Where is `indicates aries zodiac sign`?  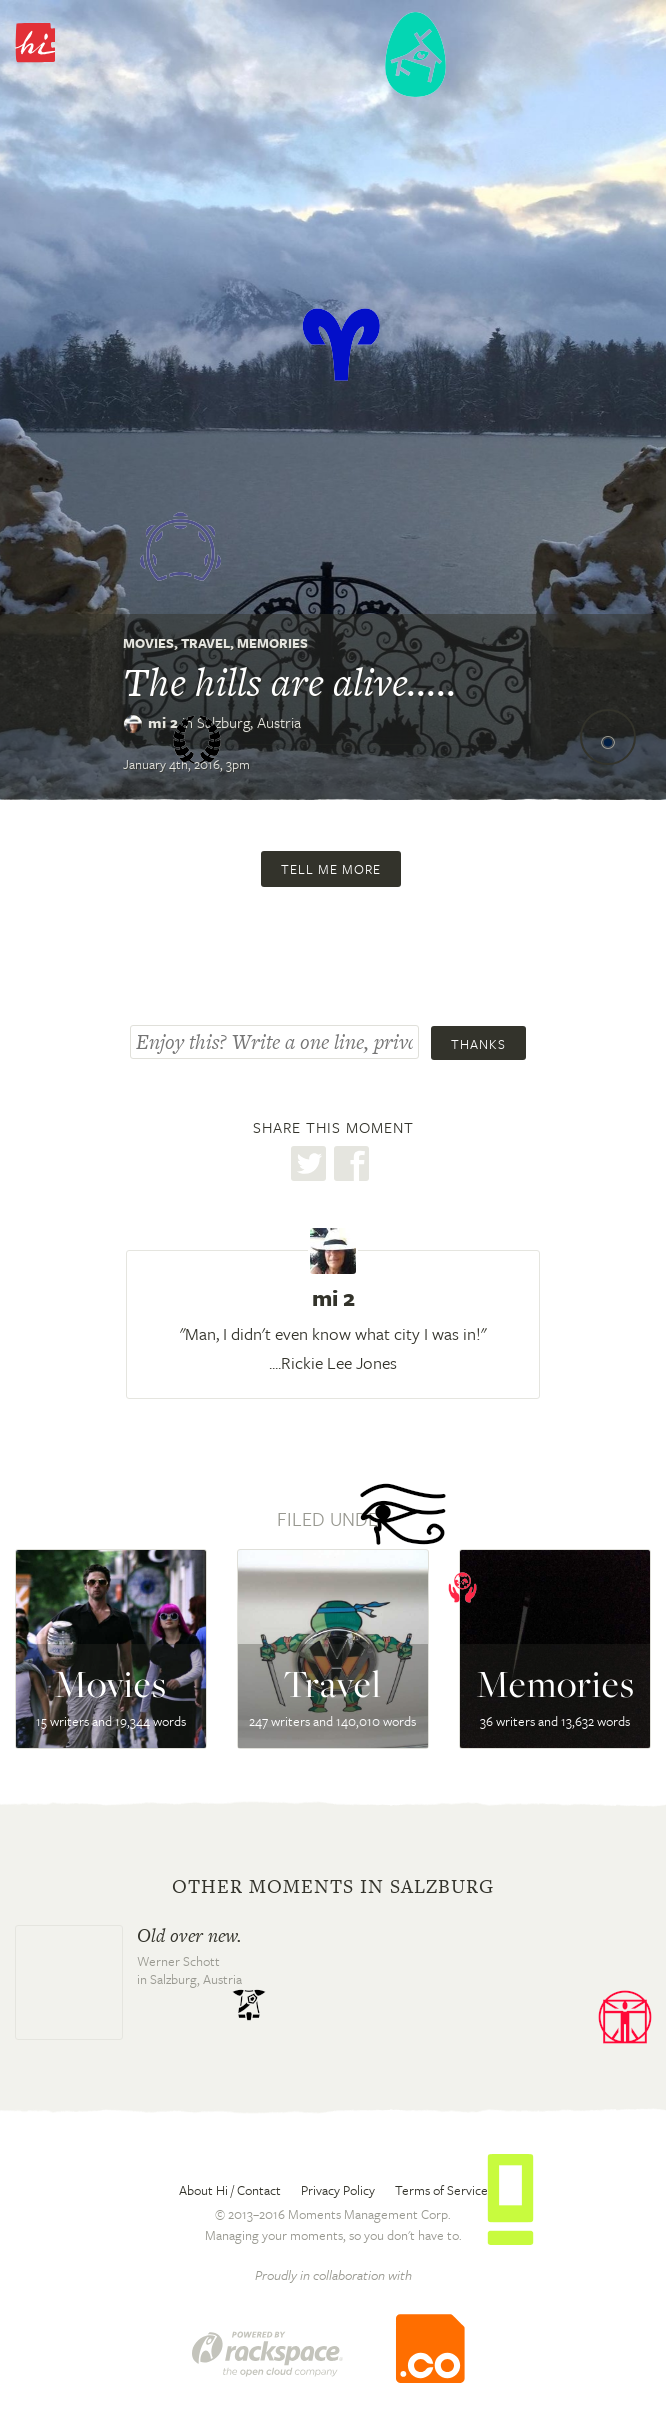 indicates aries zodiac sign is located at coordinates (341, 344).